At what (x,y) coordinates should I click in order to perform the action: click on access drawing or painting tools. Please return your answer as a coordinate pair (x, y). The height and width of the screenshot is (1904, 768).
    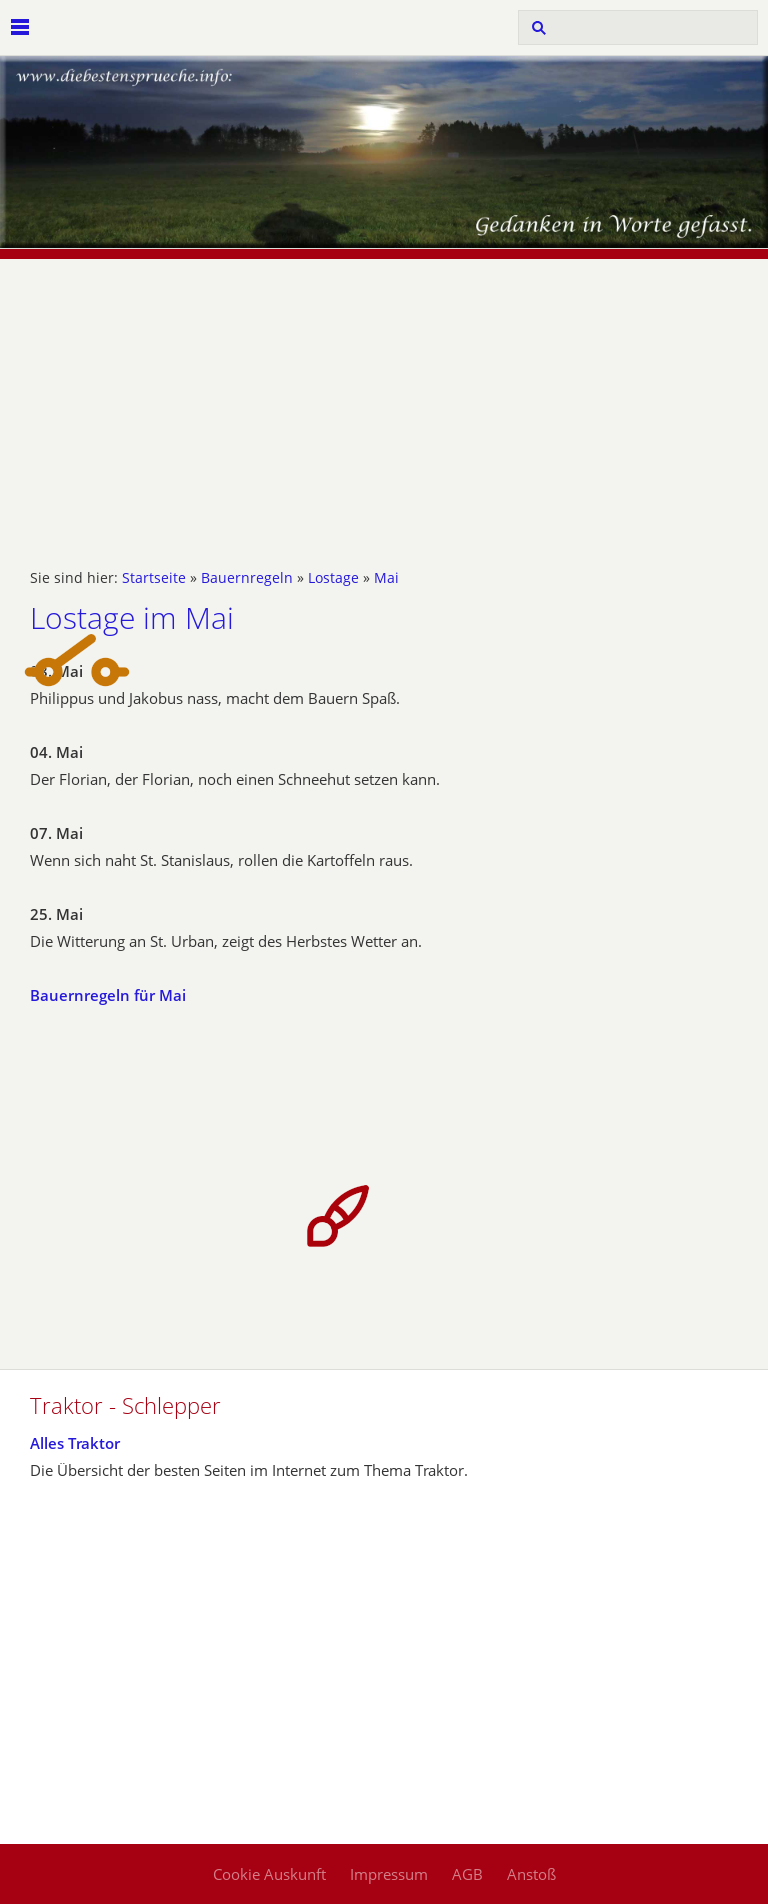
    Looking at the image, I should click on (338, 1216).